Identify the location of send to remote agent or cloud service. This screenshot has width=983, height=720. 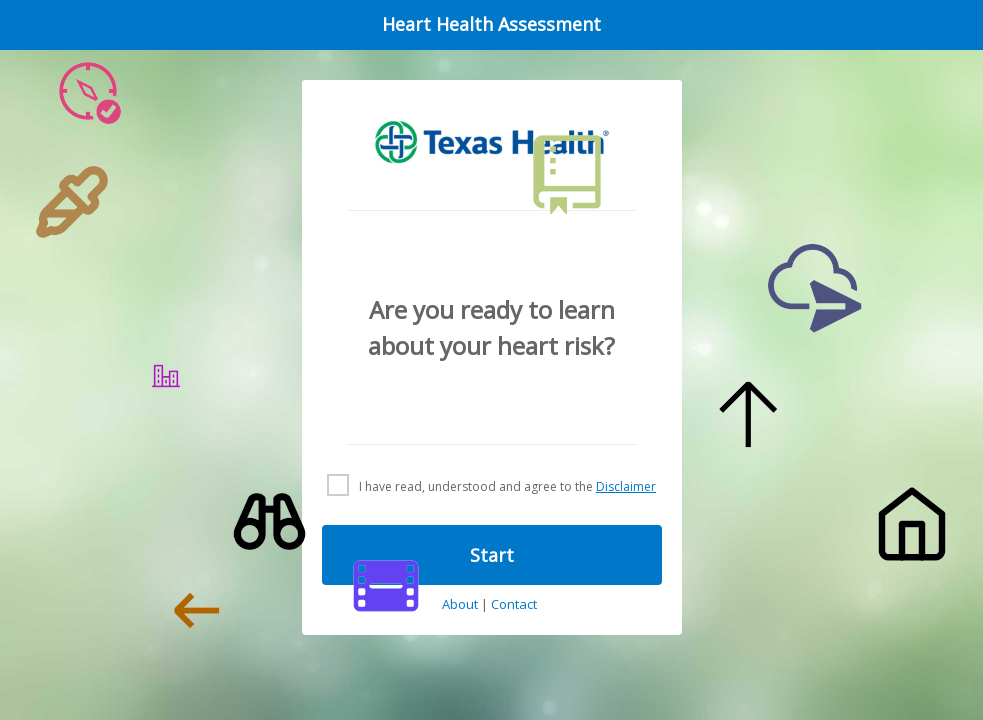
(815, 285).